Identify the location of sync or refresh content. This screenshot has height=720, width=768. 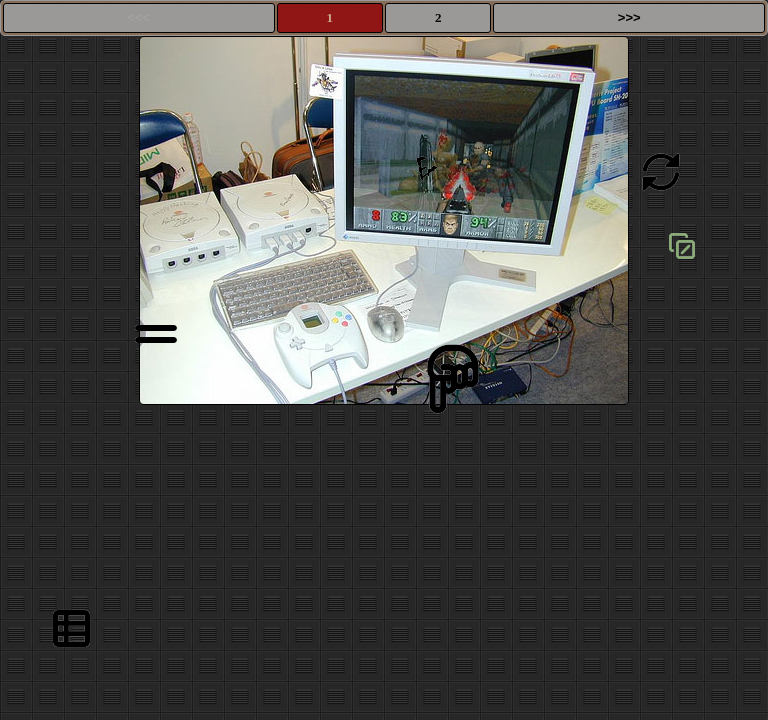
(661, 172).